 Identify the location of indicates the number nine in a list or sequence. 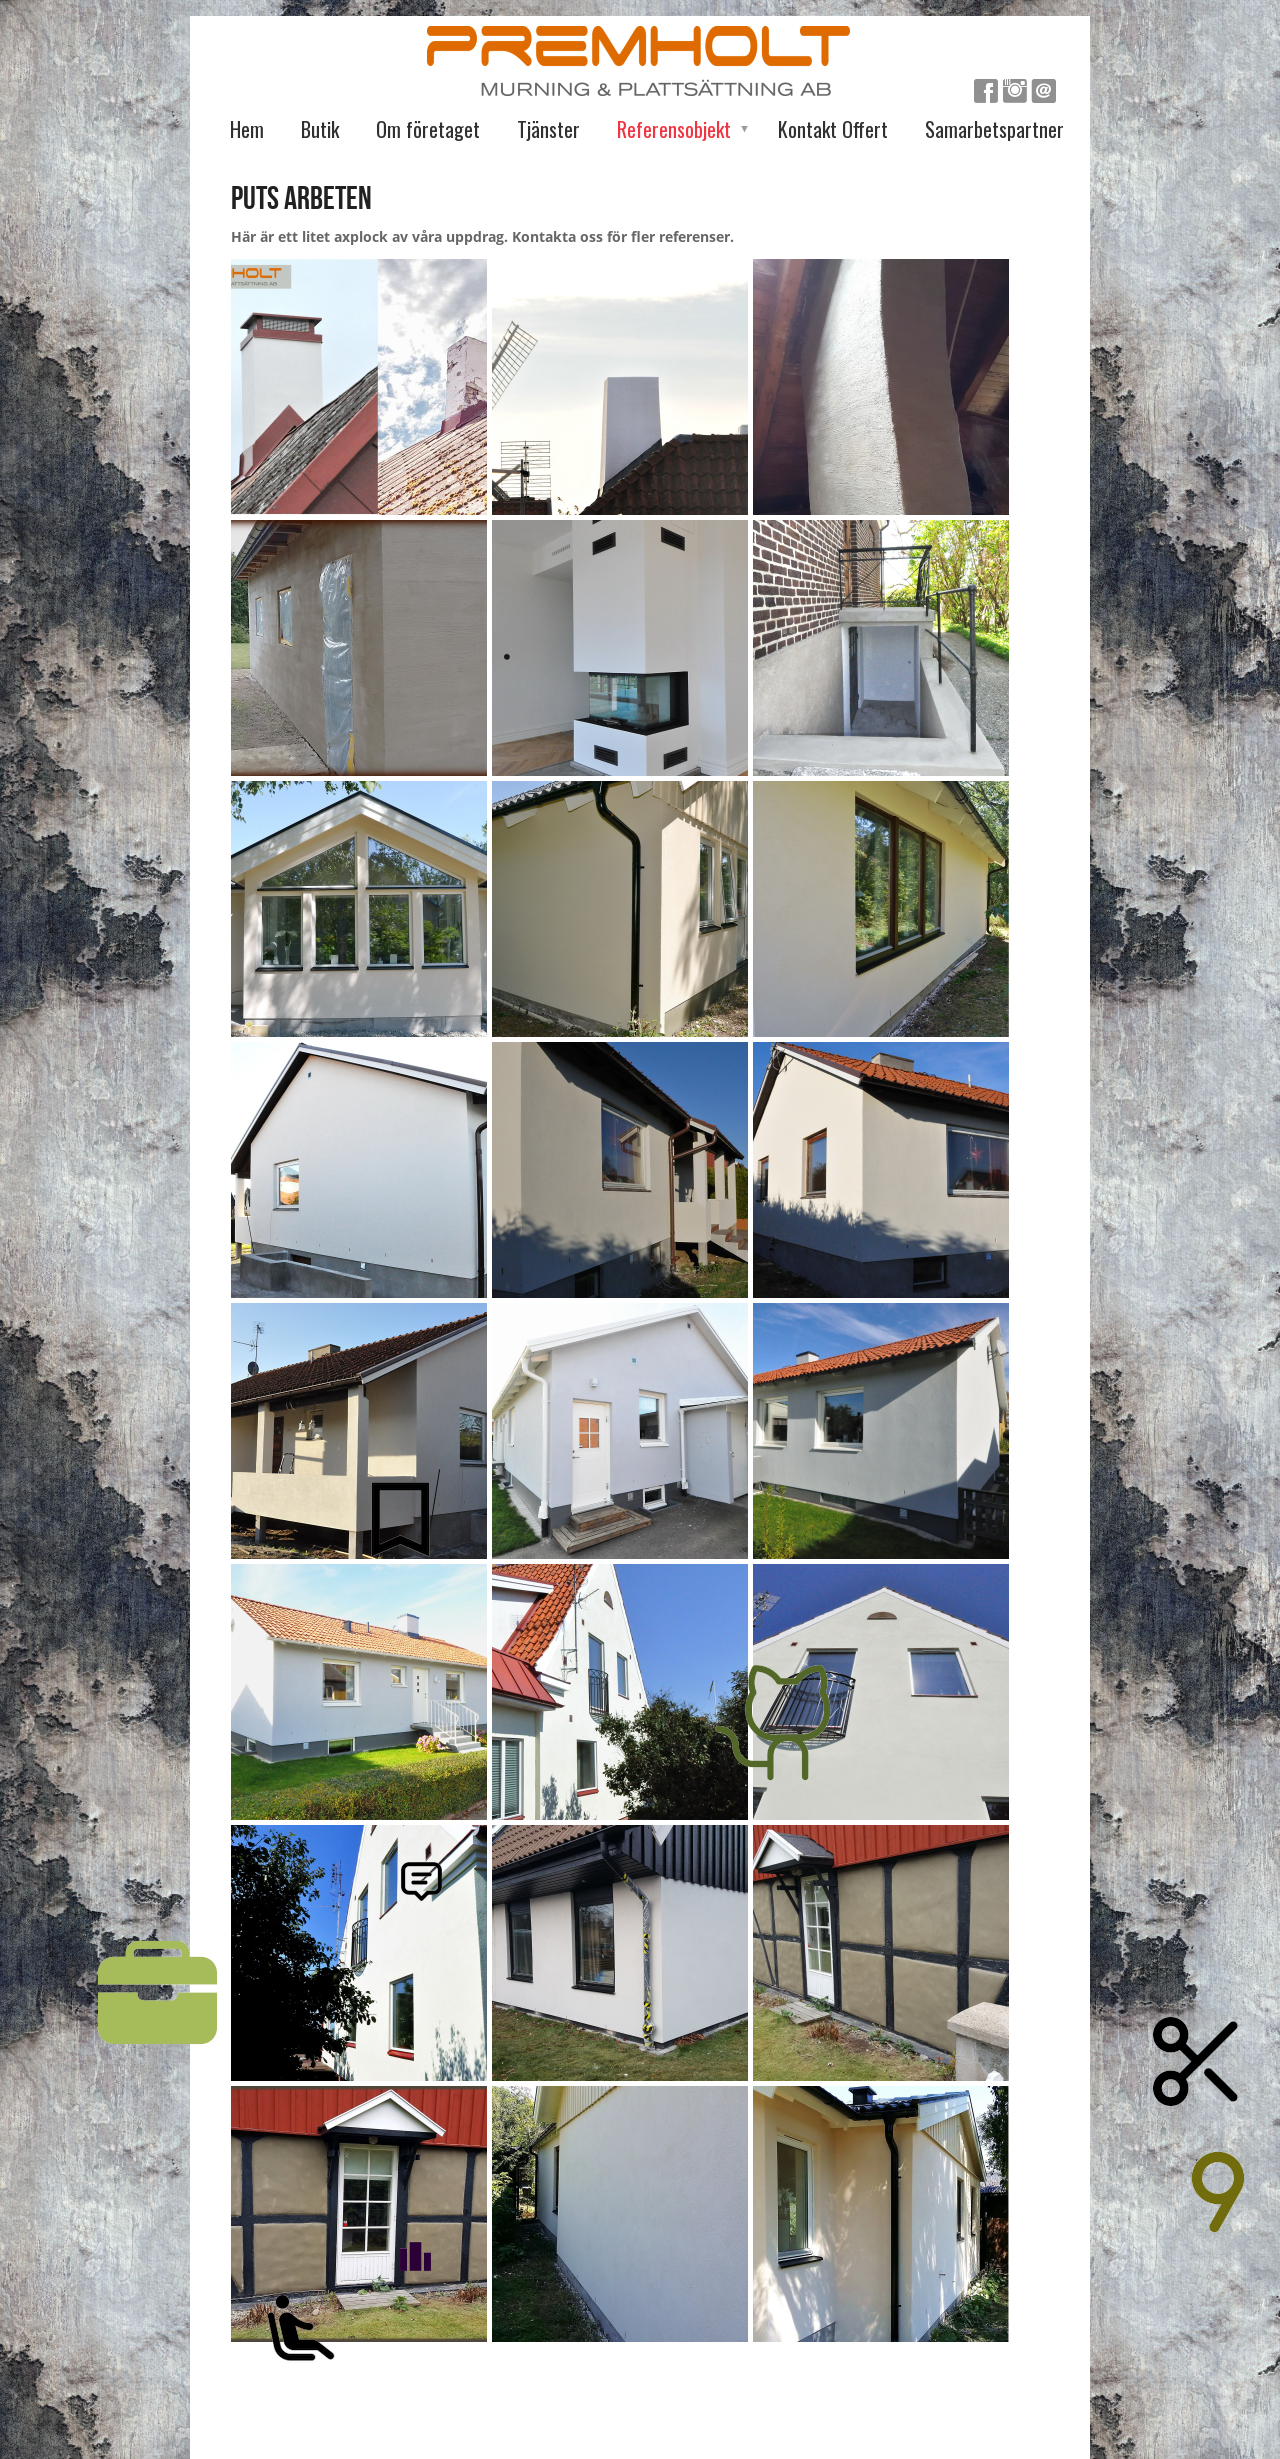
(1218, 2192).